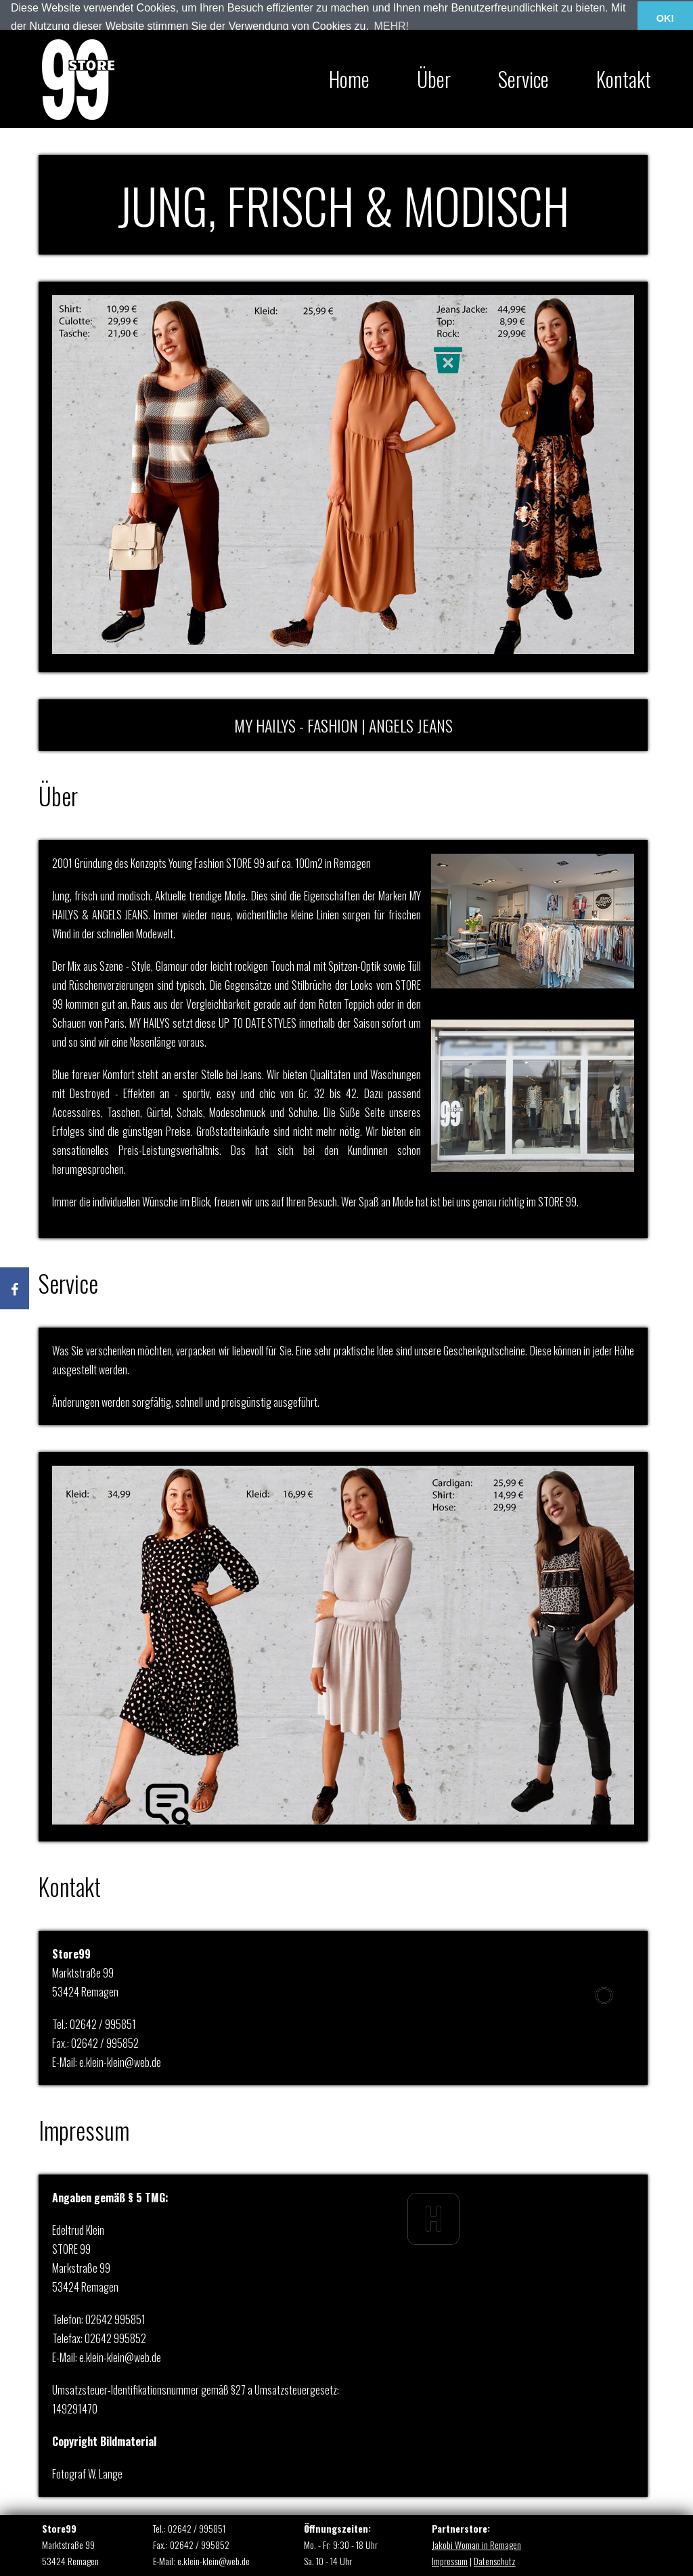 This screenshot has width=693, height=2576. What do you see at coordinates (167, 1803) in the screenshot?
I see `search through your messages` at bounding box center [167, 1803].